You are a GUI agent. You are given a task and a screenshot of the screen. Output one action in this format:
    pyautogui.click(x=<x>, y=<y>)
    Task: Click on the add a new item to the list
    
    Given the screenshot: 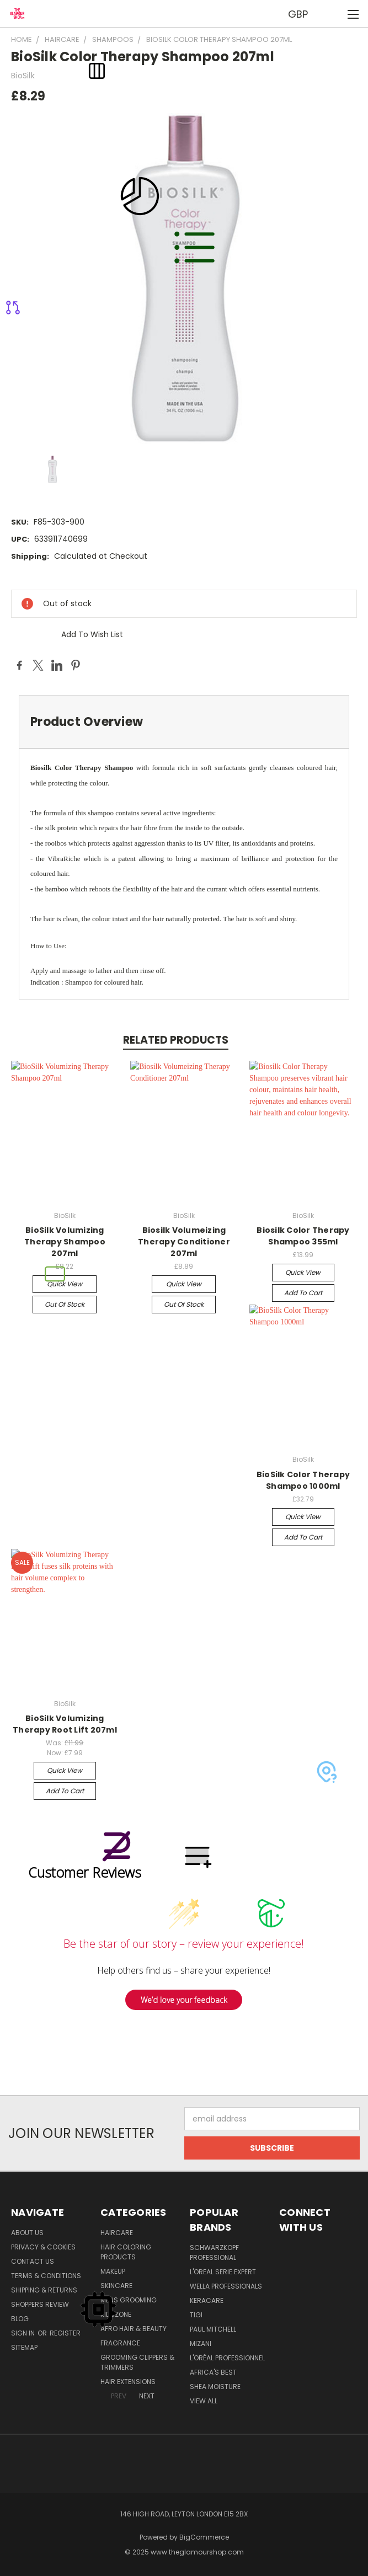 What is the action you would take?
    pyautogui.click(x=197, y=1856)
    